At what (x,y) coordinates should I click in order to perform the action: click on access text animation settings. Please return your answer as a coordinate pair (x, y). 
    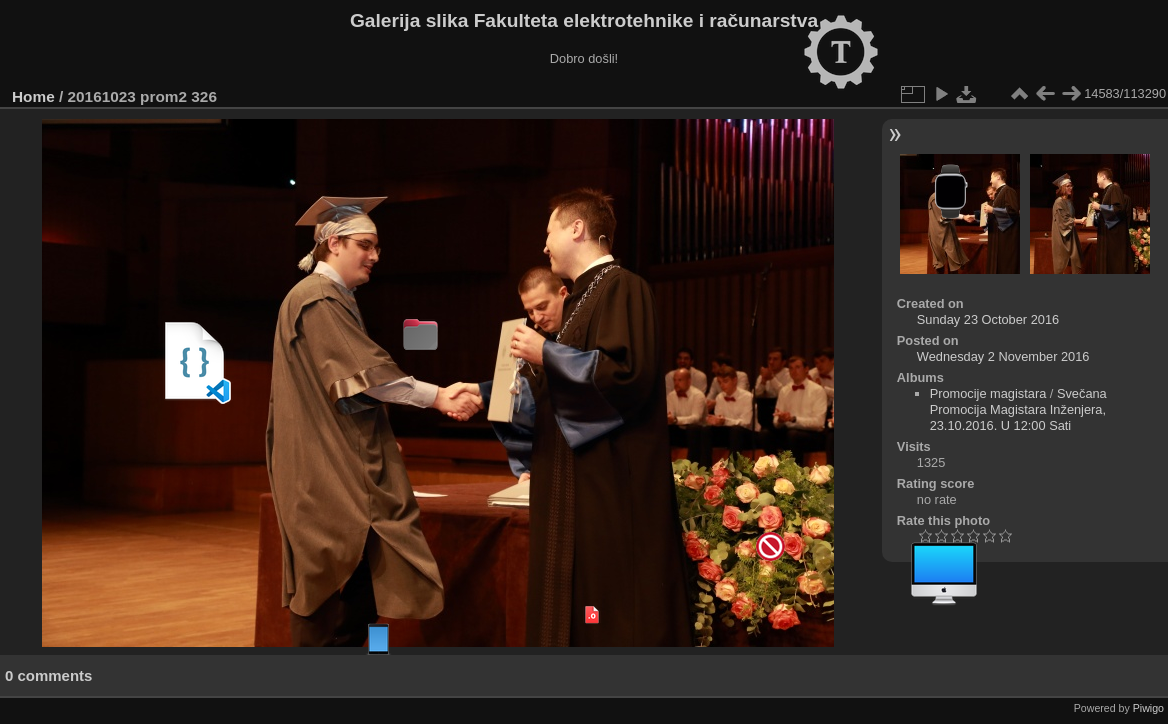
    Looking at the image, I should click on (841, 52).